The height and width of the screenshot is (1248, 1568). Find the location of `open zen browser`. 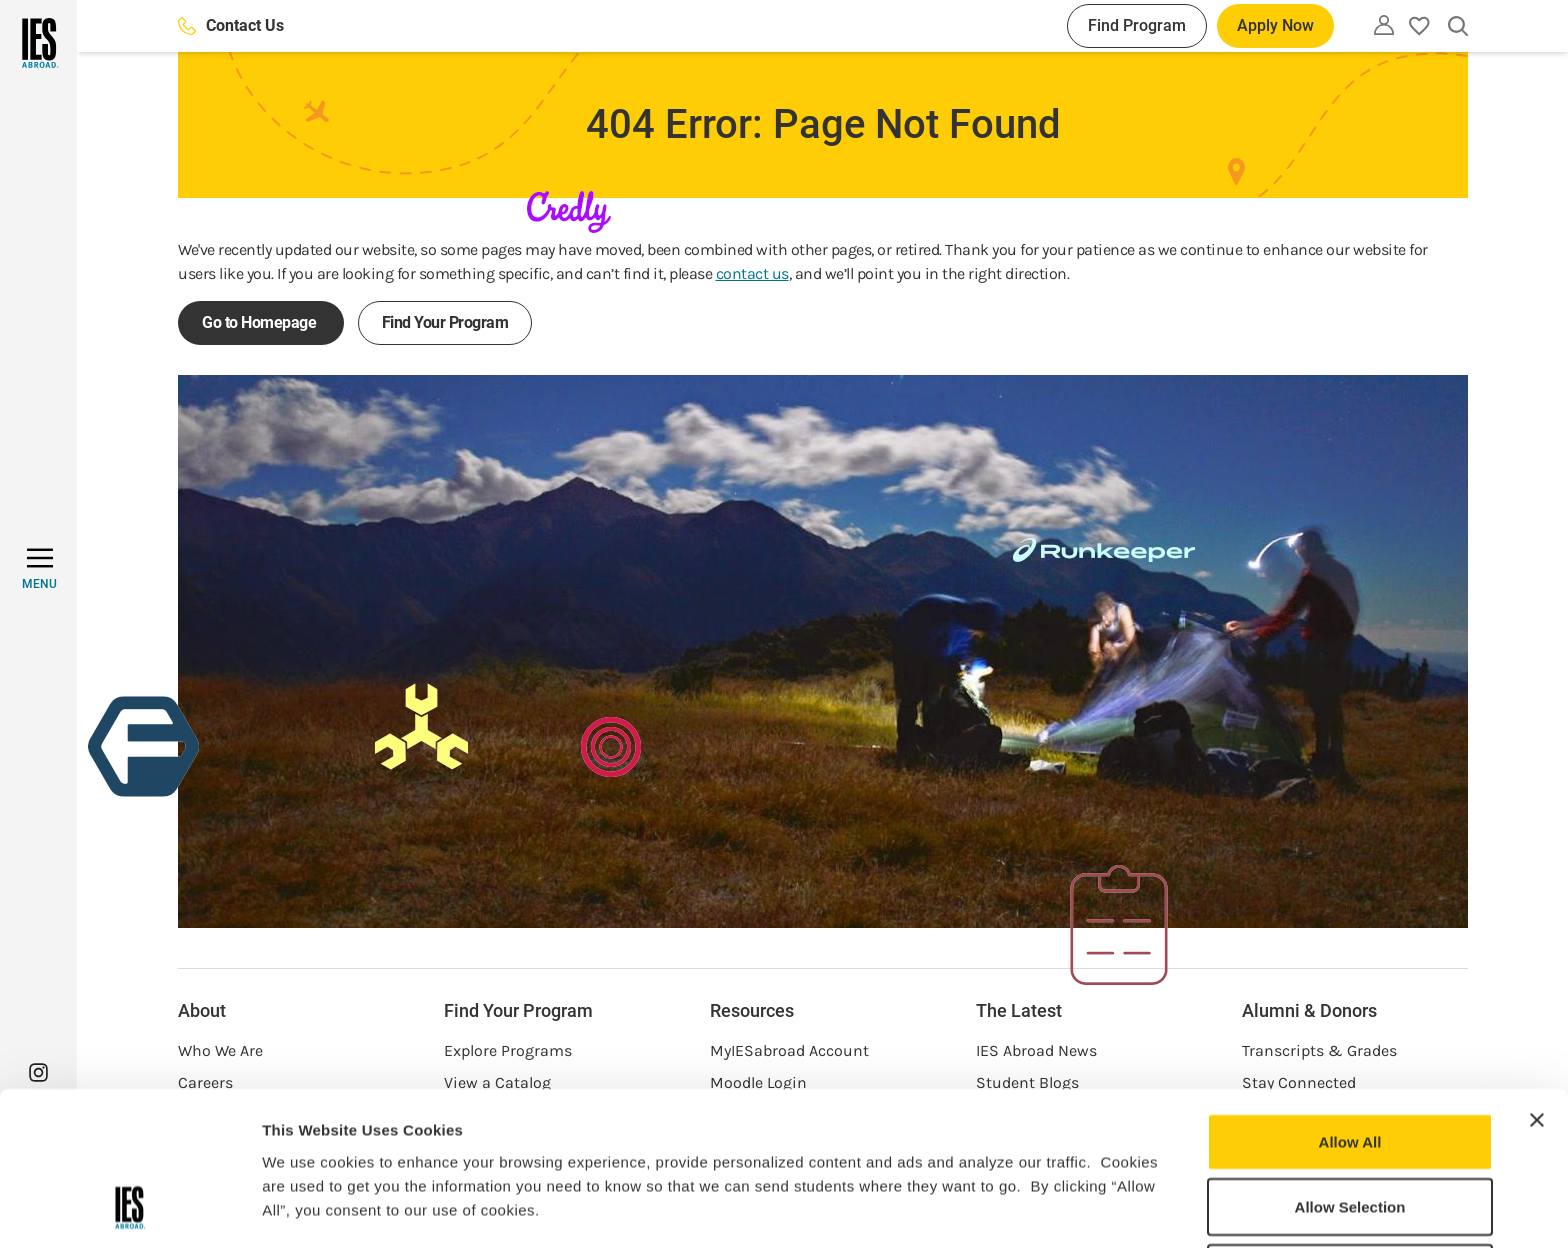

open zen browser is located at coordinates (611, 747).